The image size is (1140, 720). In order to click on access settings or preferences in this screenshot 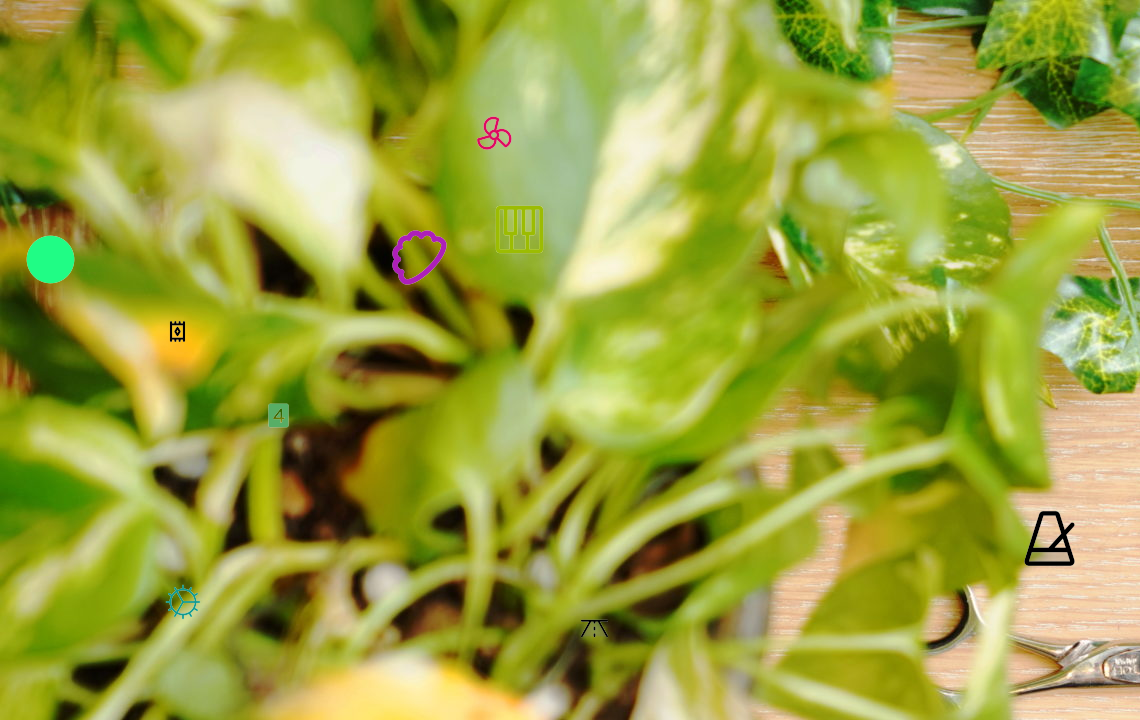, I will do `click(183, 602)`.